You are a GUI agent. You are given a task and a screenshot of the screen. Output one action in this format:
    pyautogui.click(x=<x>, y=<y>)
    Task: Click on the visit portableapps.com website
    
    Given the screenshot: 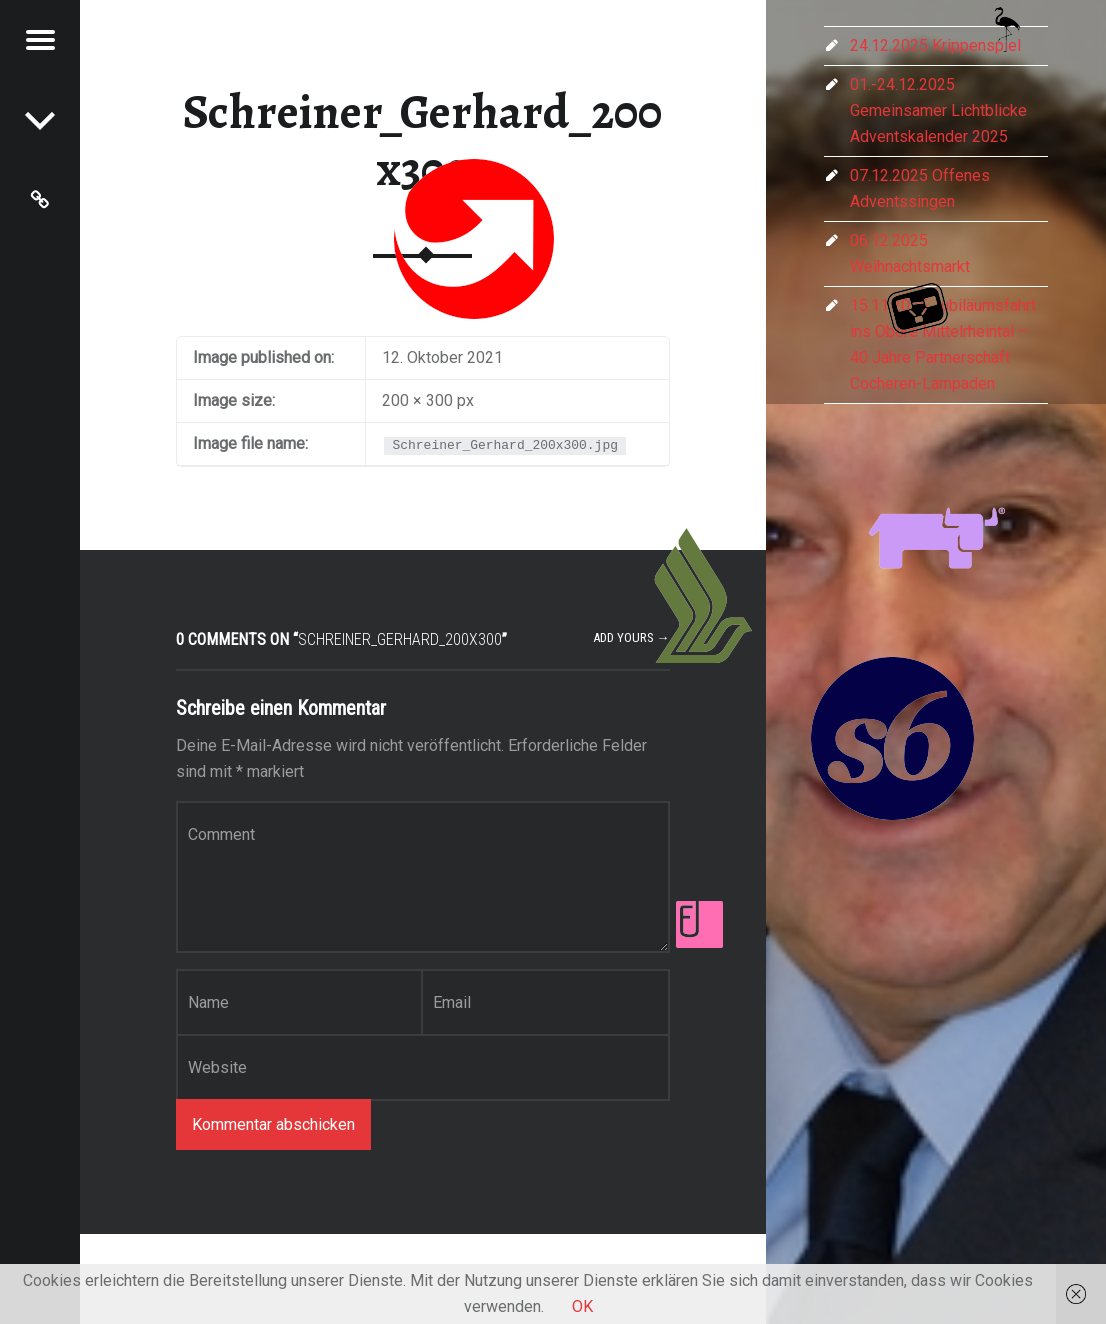 What is the action you would take?
    pyautogui.click(x=474, y=239)
    